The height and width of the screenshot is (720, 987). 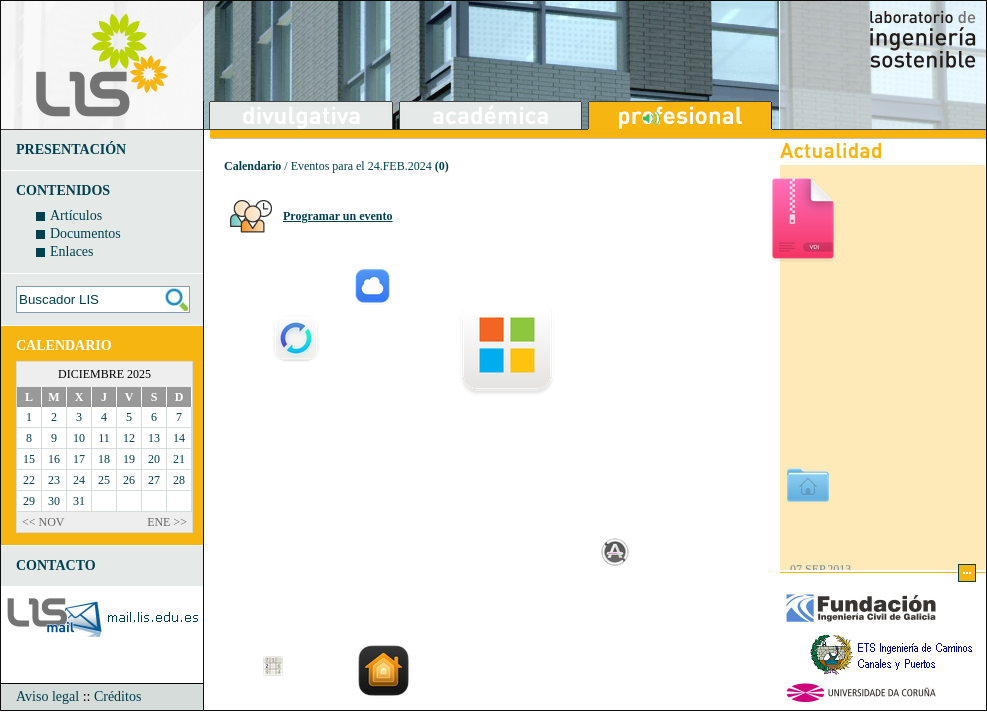 What do you see at coordinates (507, 345) in the screenshot?
I see `open the MSN app` at bounding box center [507, 345].